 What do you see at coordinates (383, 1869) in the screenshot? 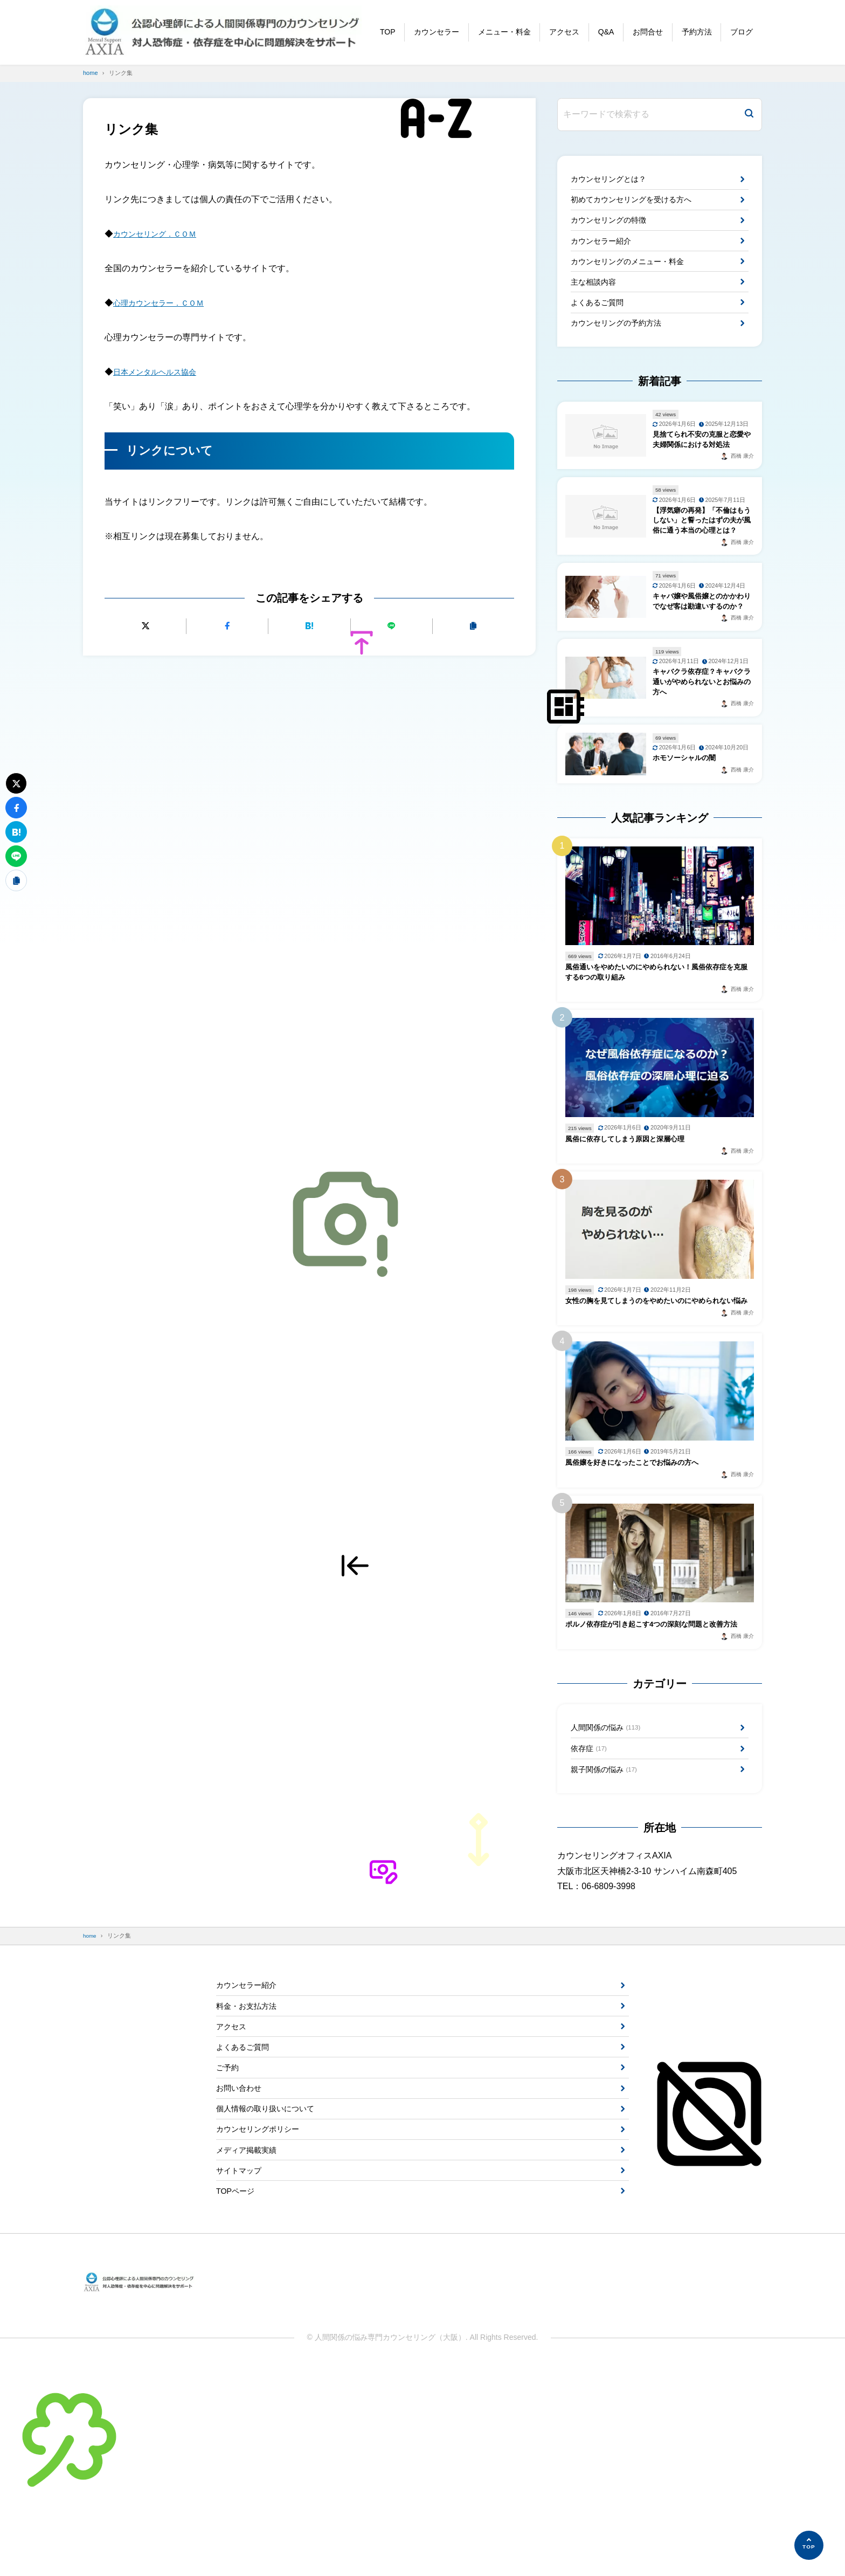
I see `edit payment or transaction details` at bounding box center [383, 1869].